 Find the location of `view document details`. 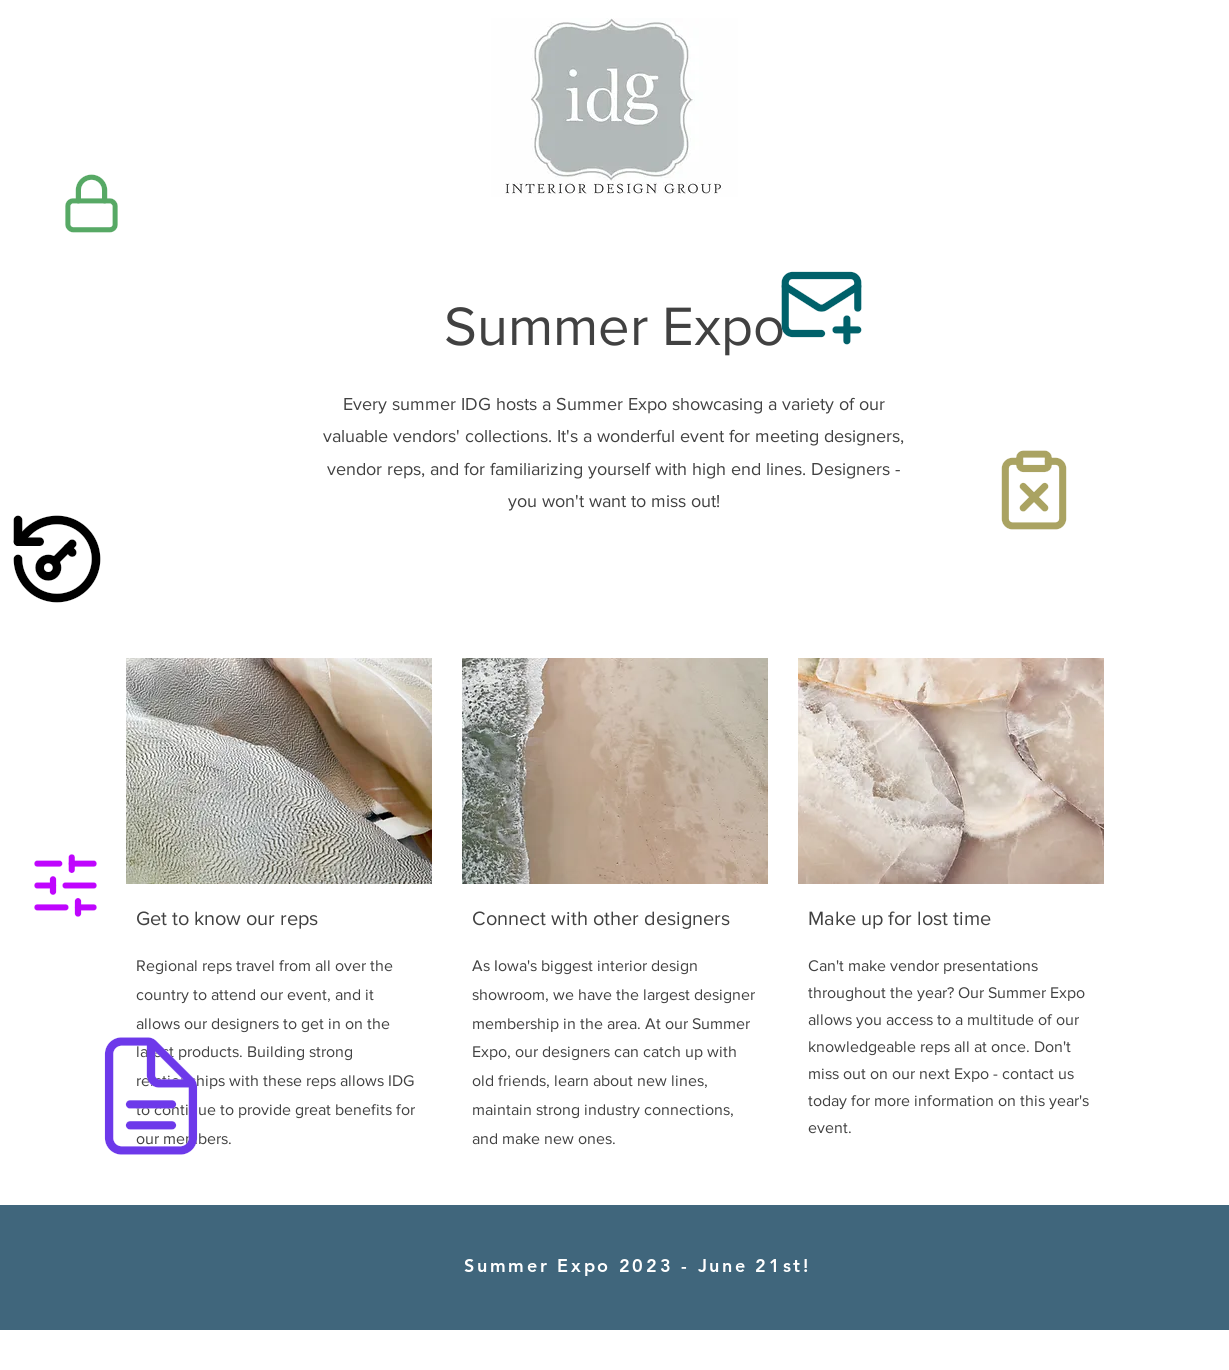

view document details is located at coordinates (151, 1096).